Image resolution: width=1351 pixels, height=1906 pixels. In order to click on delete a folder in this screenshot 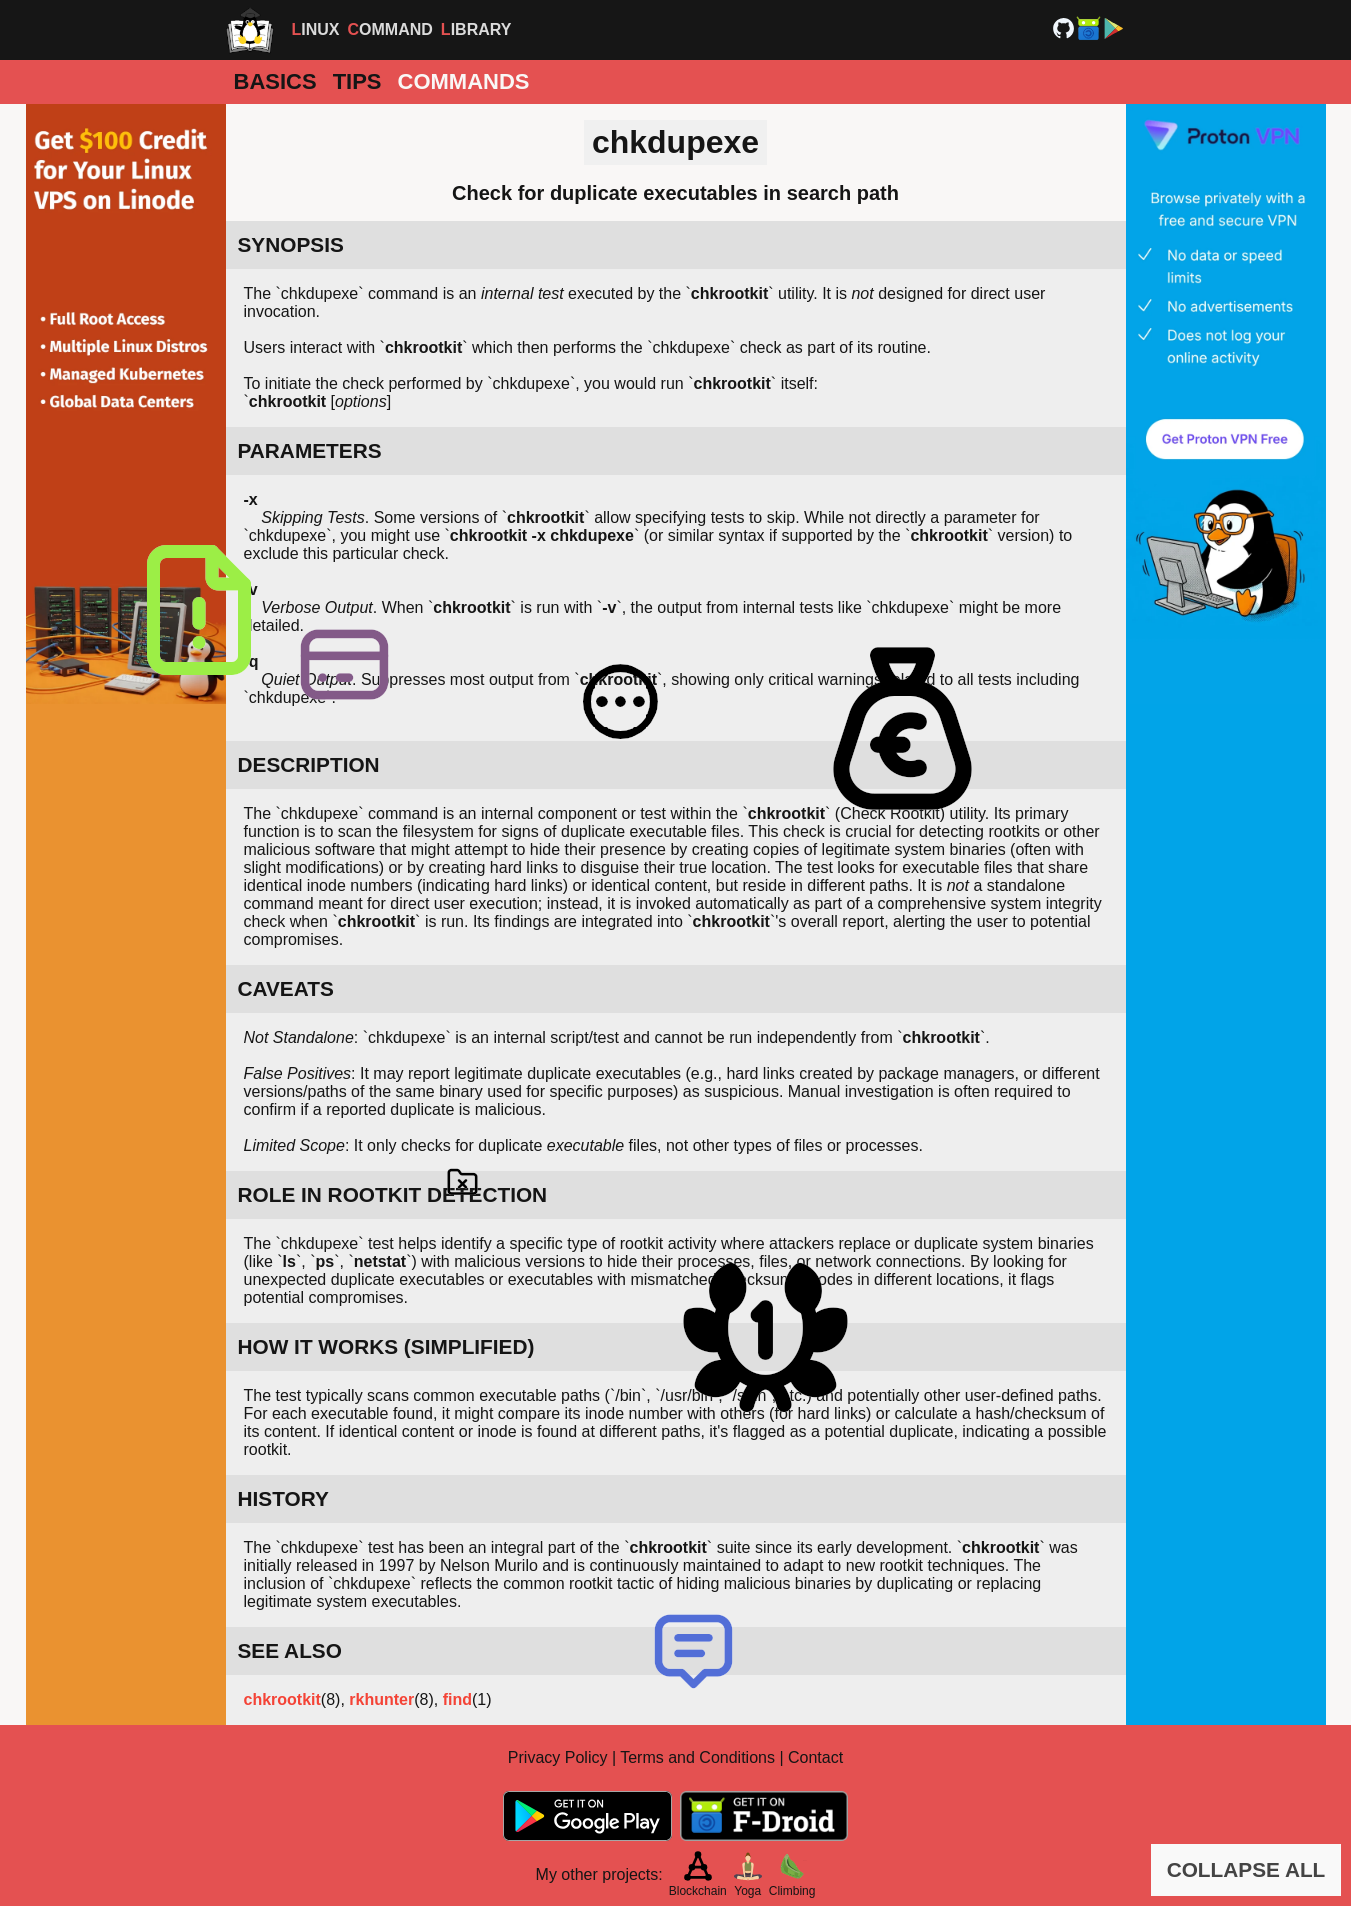, I will do `click(462, 1182)`.